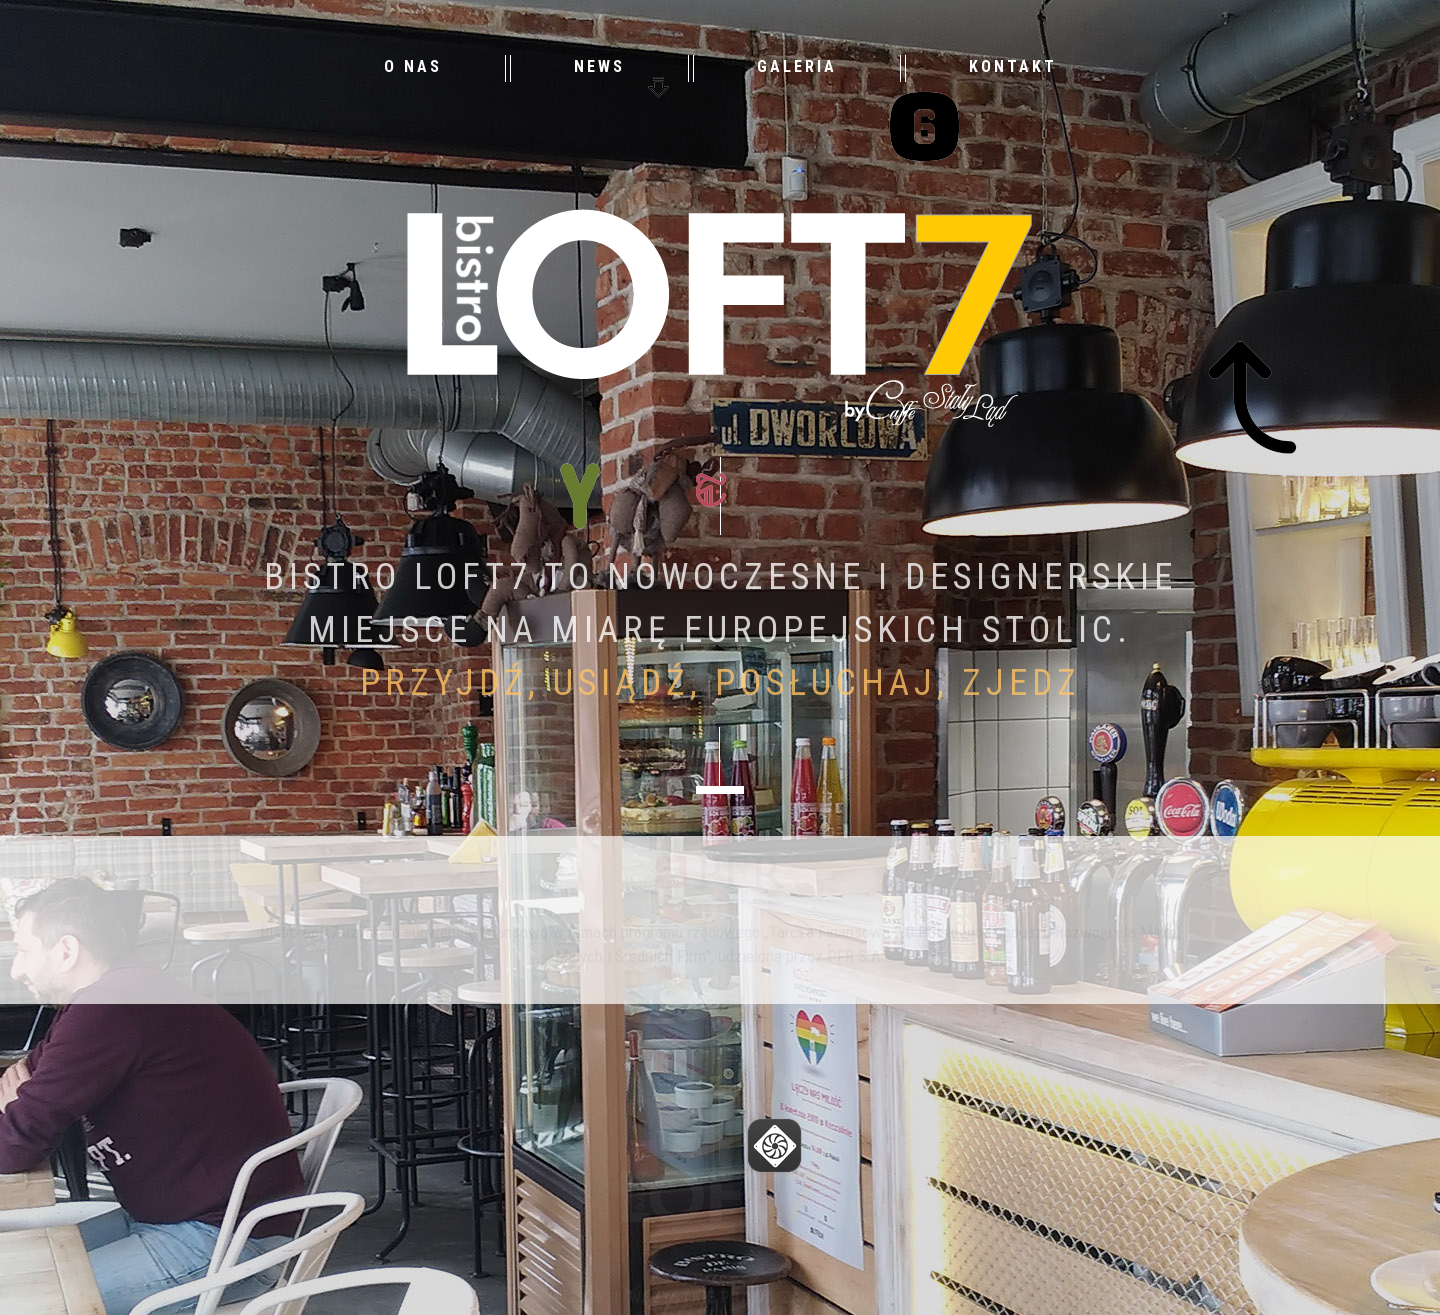  I want to click on open system engineering or hardware settings, so click(774, 1145).